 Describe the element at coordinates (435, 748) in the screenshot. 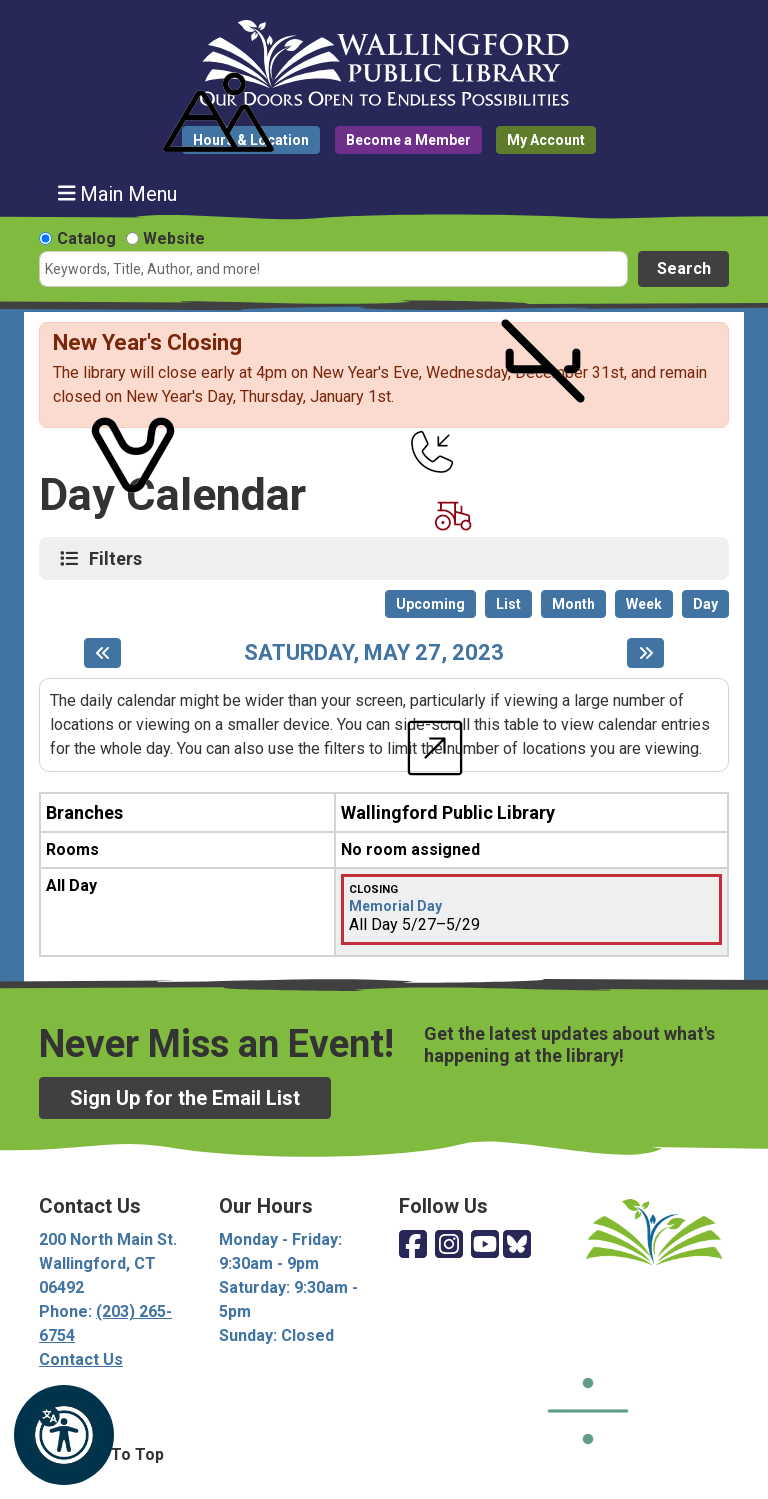

I see `open link in new window` at that location.